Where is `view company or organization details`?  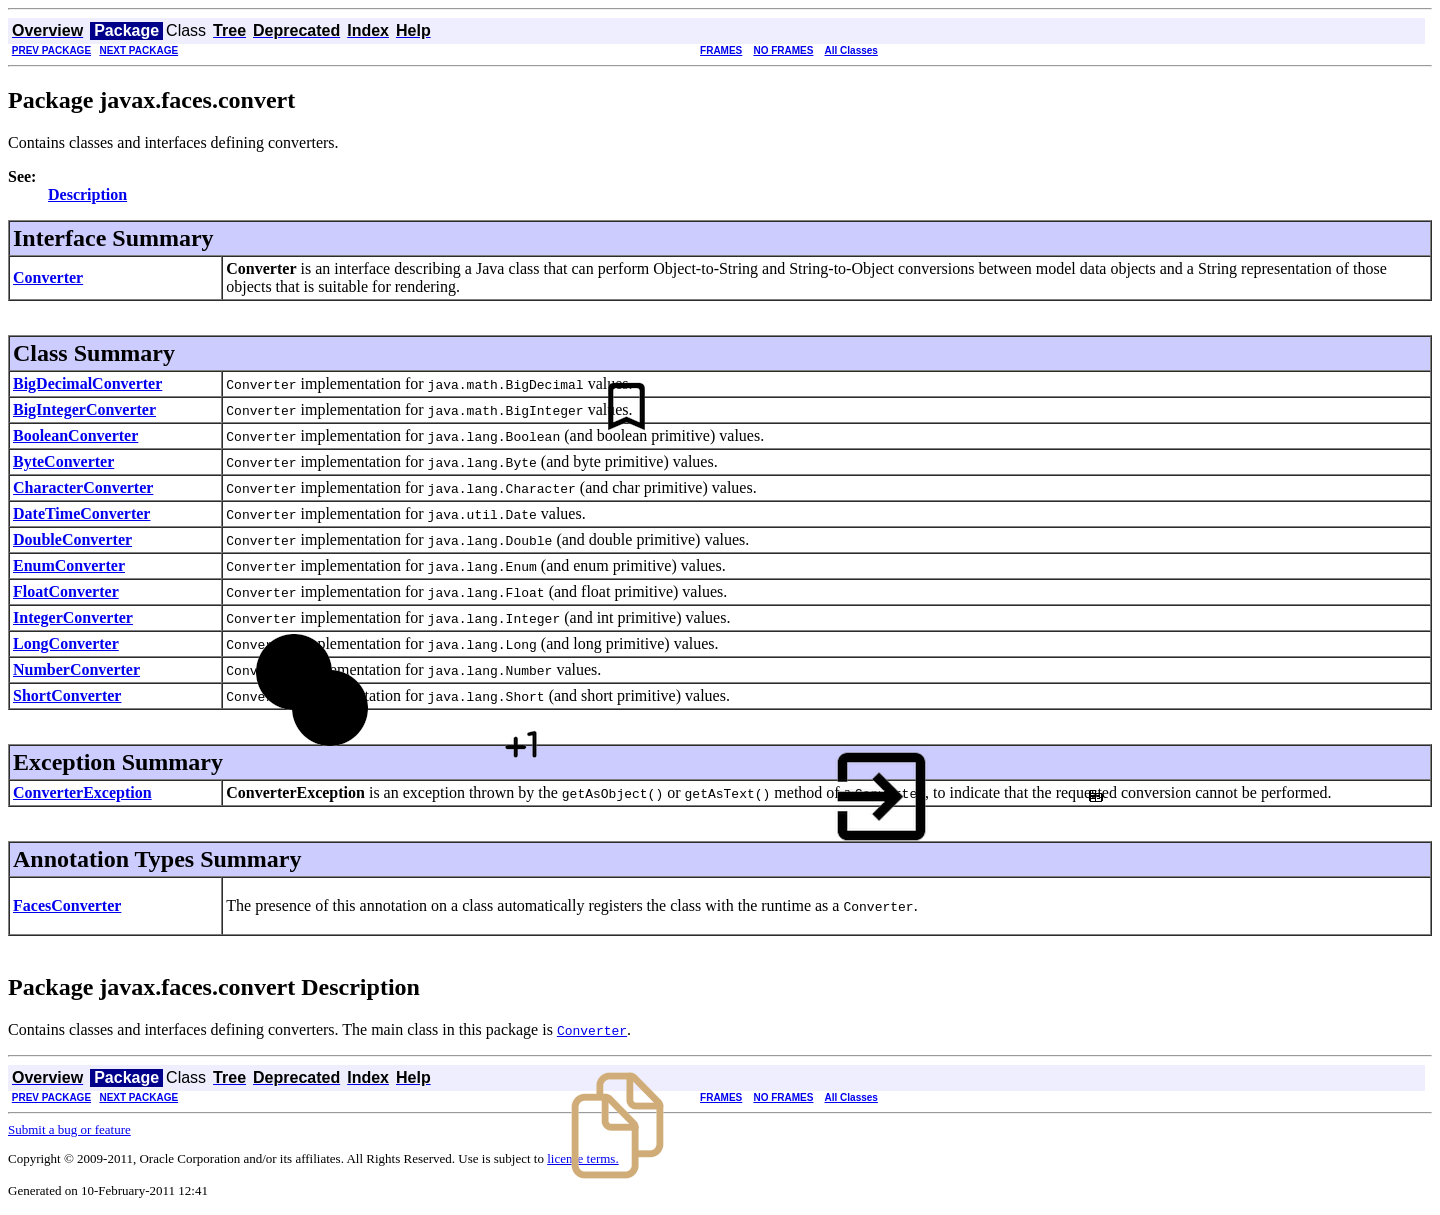
view company or organization details is located at coordinates (1096, 796).